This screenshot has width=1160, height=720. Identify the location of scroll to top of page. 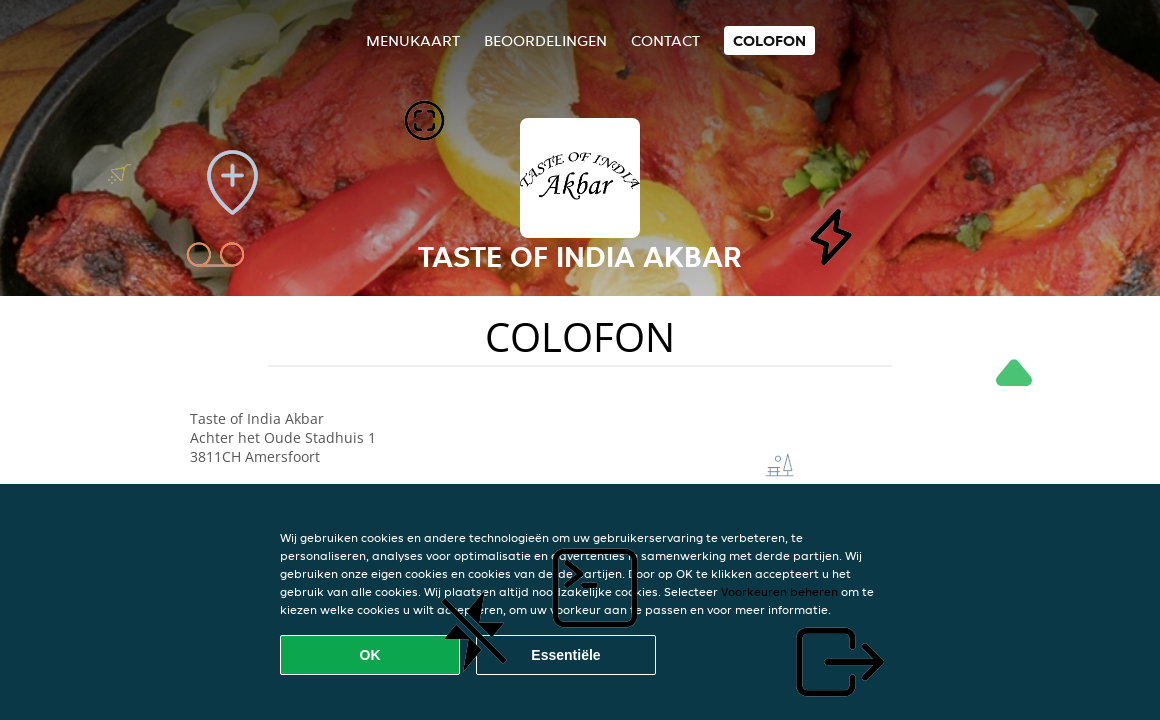
(1014, 374).